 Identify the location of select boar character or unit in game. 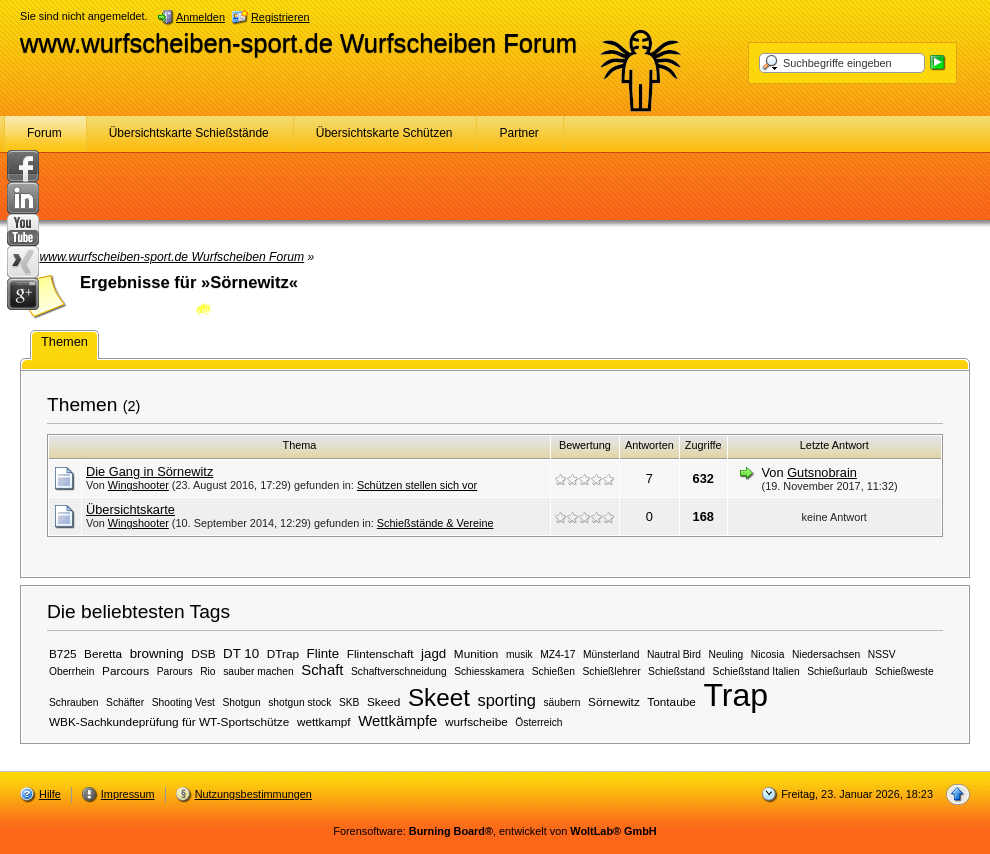
(204, 309).